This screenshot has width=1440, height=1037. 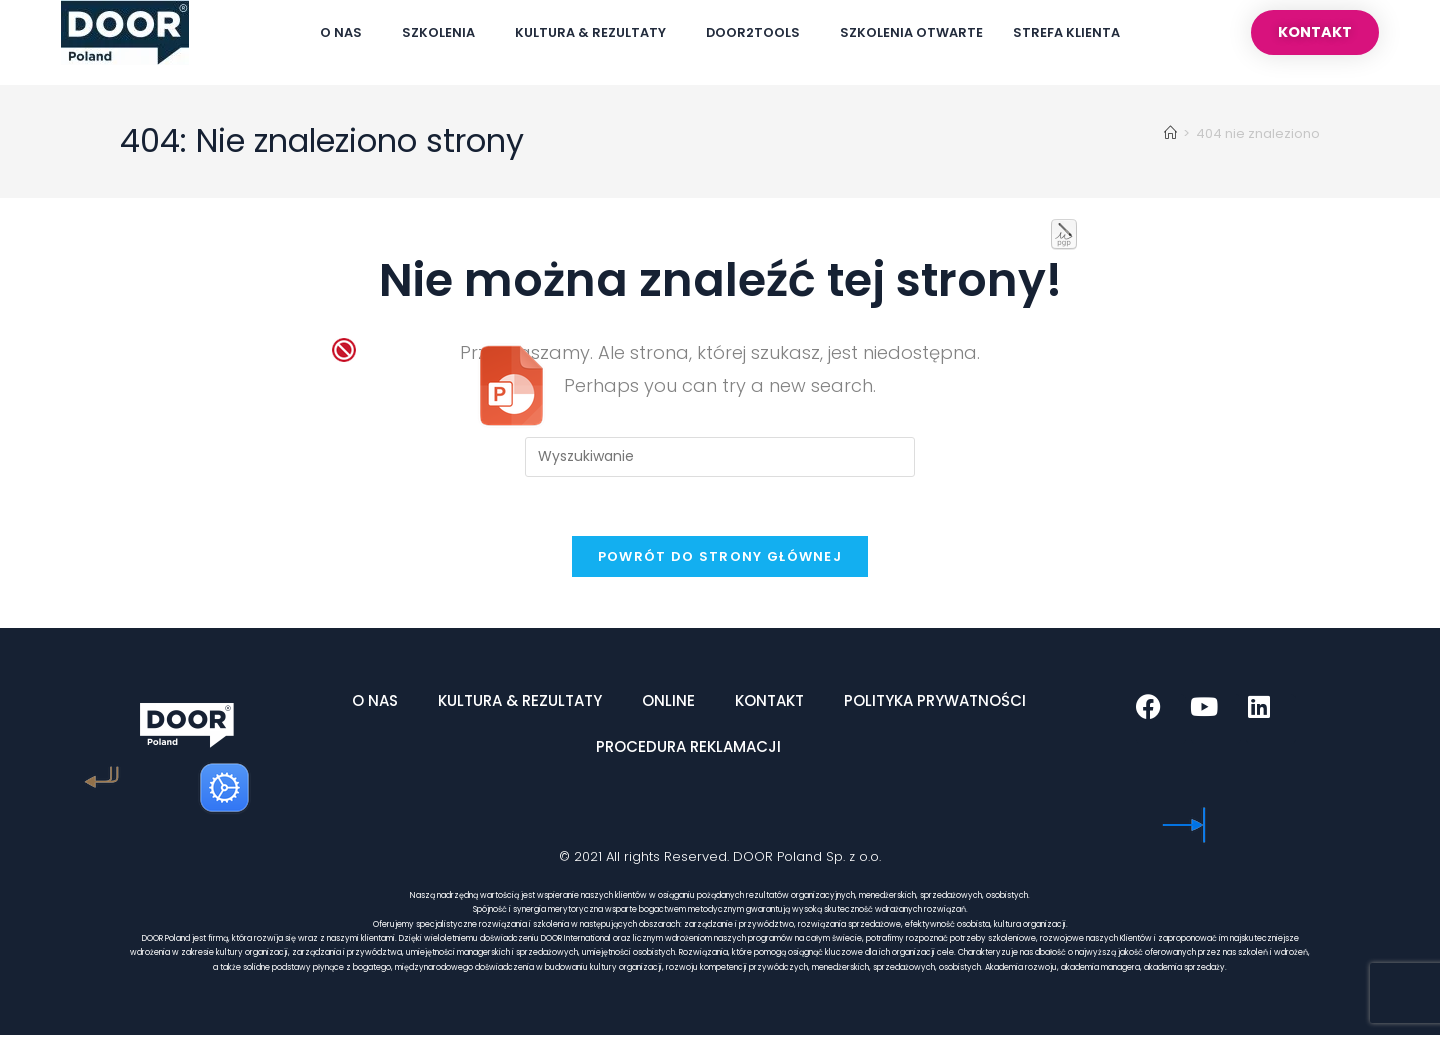 What do you see at coordinates (101, 777) in the screenshot?
I see `reply to all recipients in an email thread` at bounding box center [101, 777].